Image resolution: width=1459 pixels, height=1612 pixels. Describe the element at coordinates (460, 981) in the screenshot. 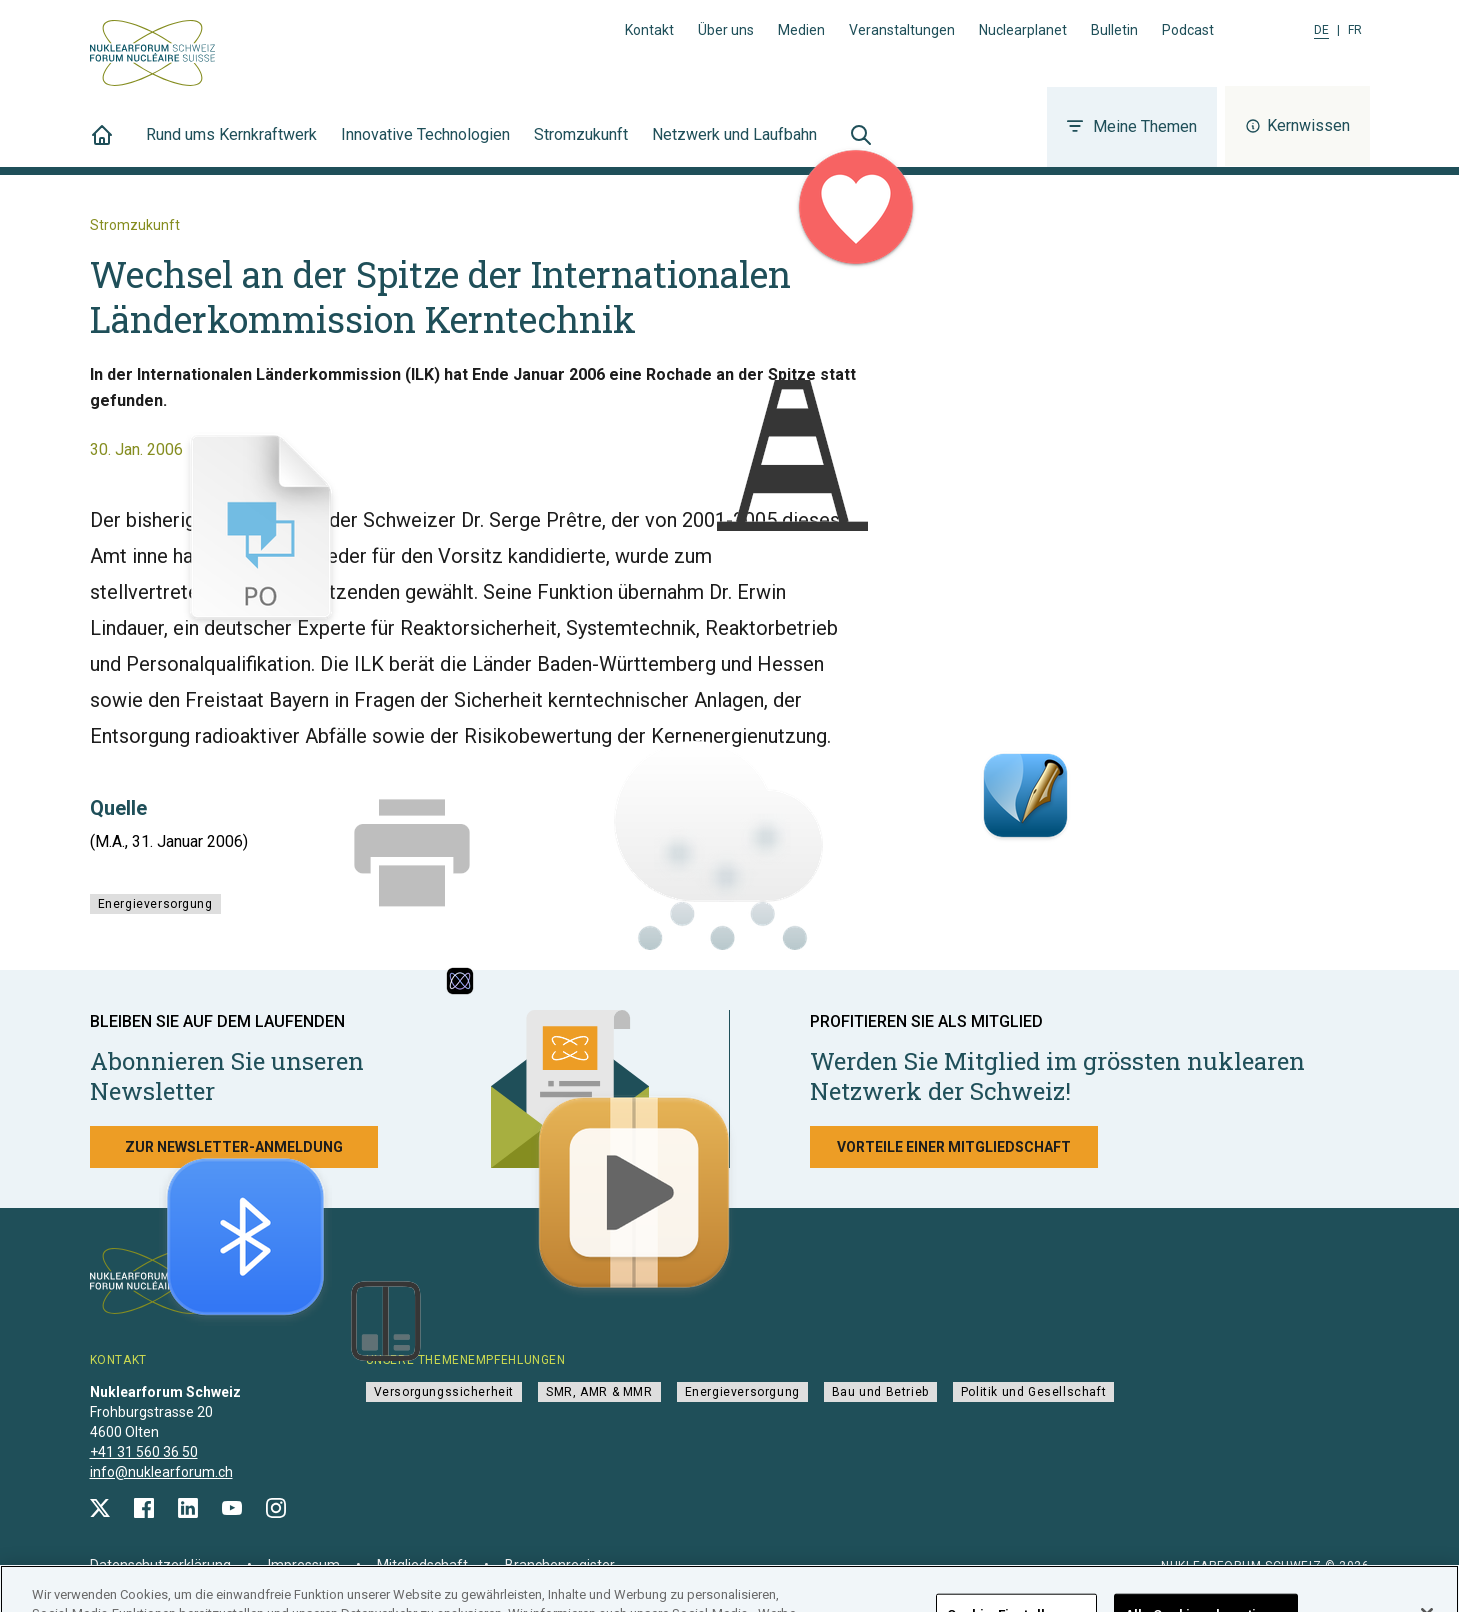

I see `open ladybird web browser` at that location.